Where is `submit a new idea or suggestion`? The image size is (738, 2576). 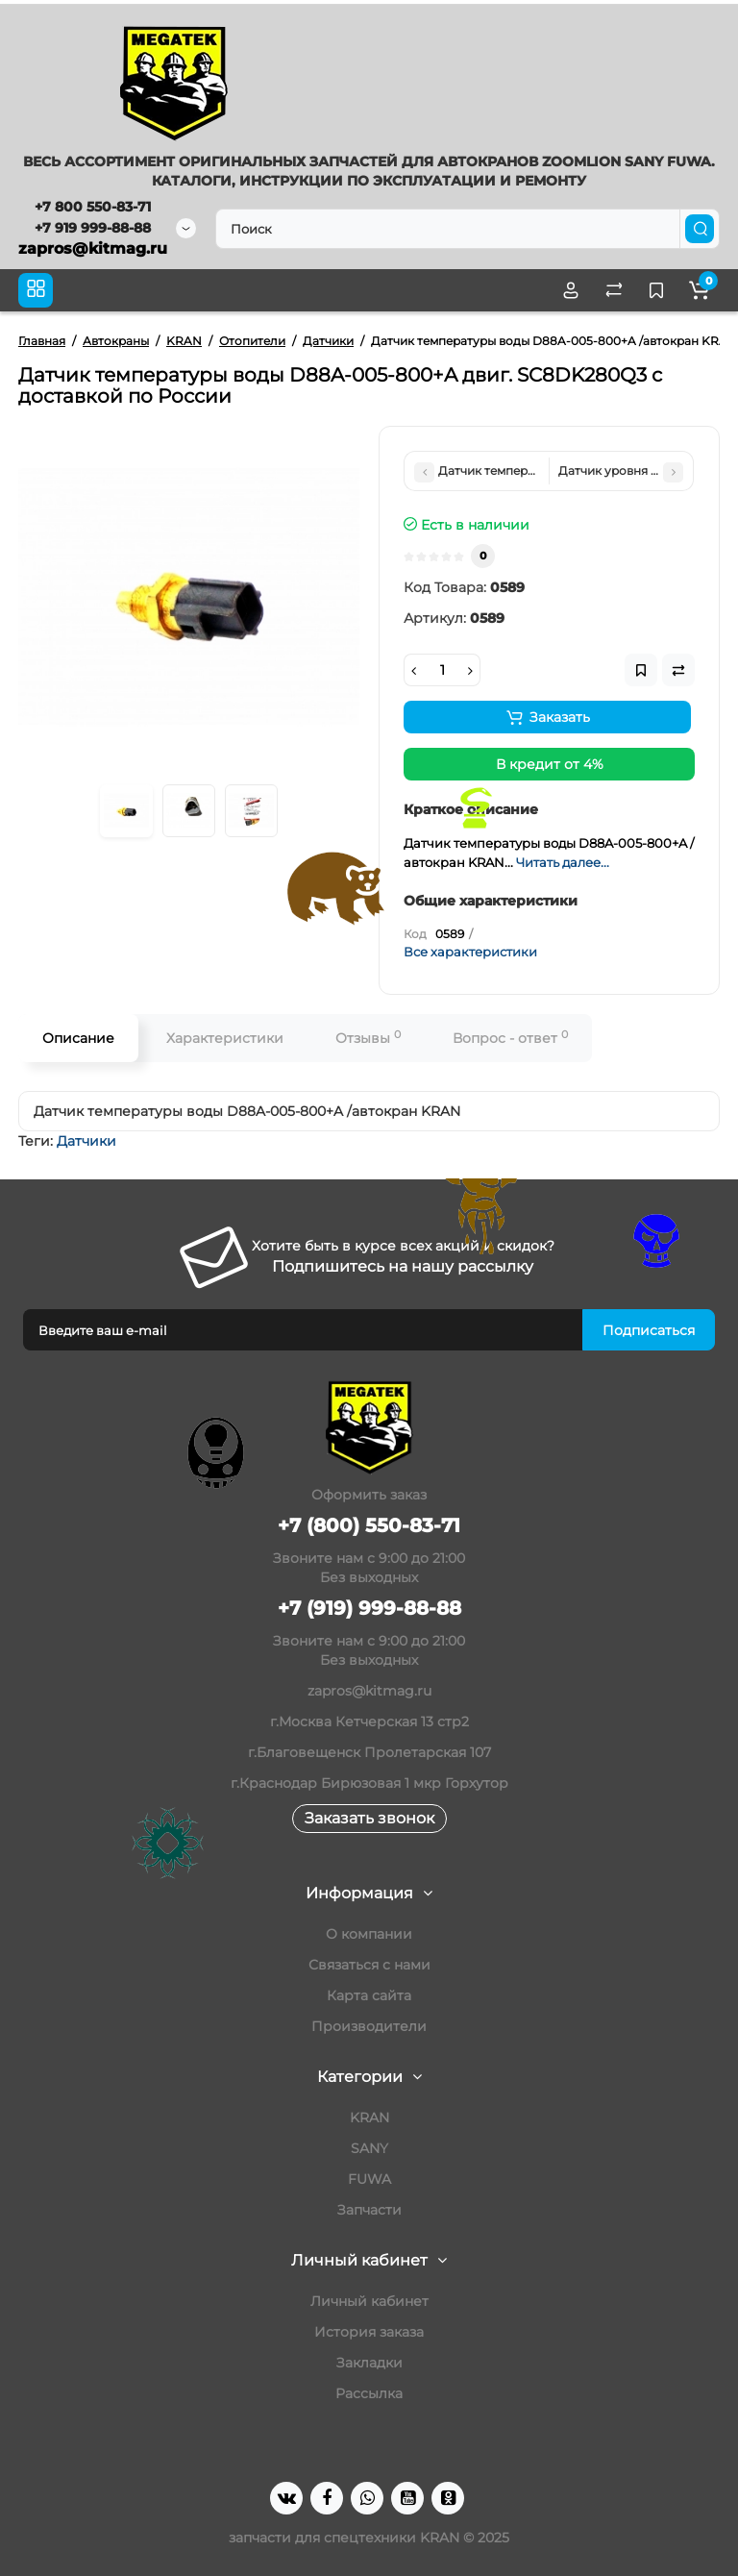
submit a new idea or suggestion is located at coordinates (215, 1452).